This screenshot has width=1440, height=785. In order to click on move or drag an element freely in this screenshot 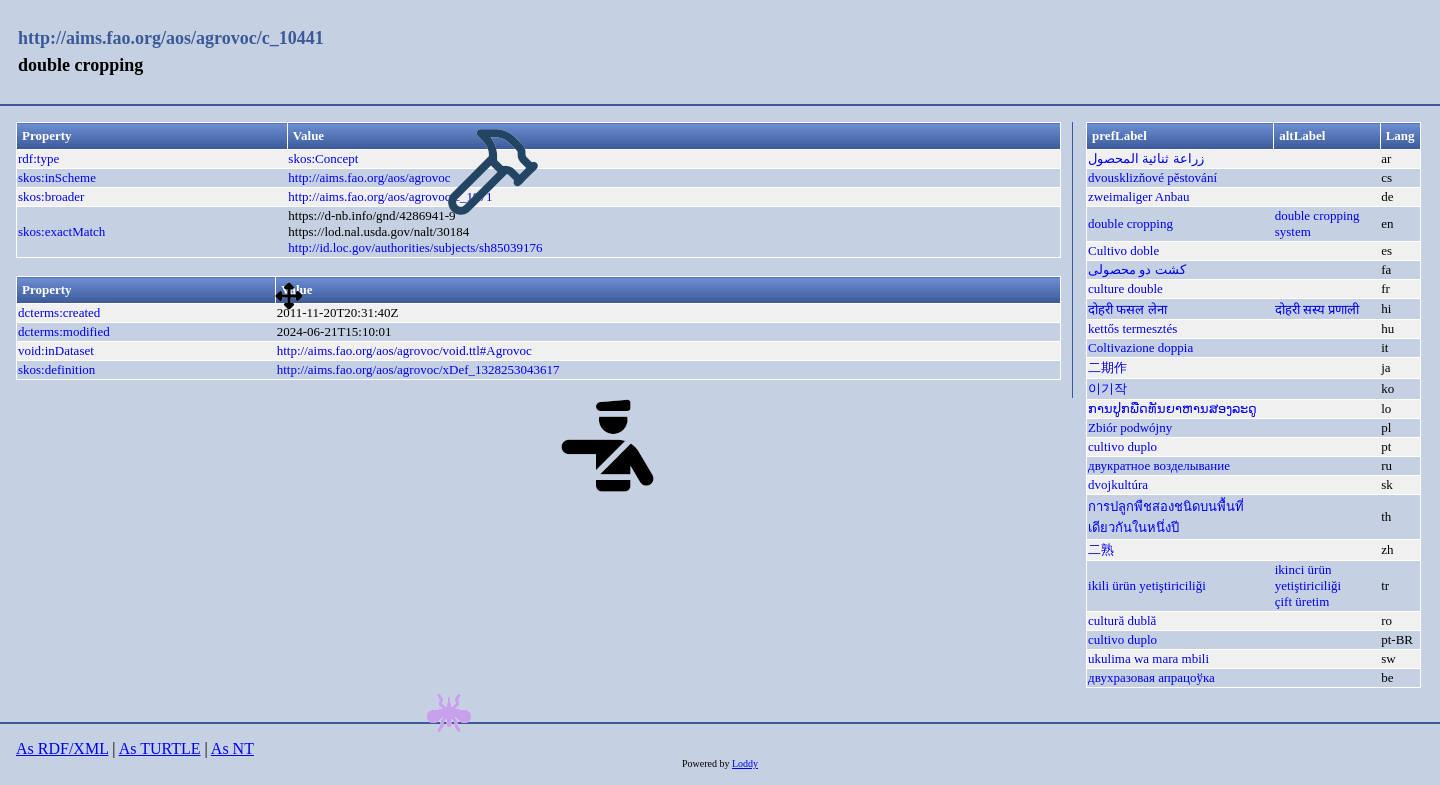, I will do `click(289, 296)`.